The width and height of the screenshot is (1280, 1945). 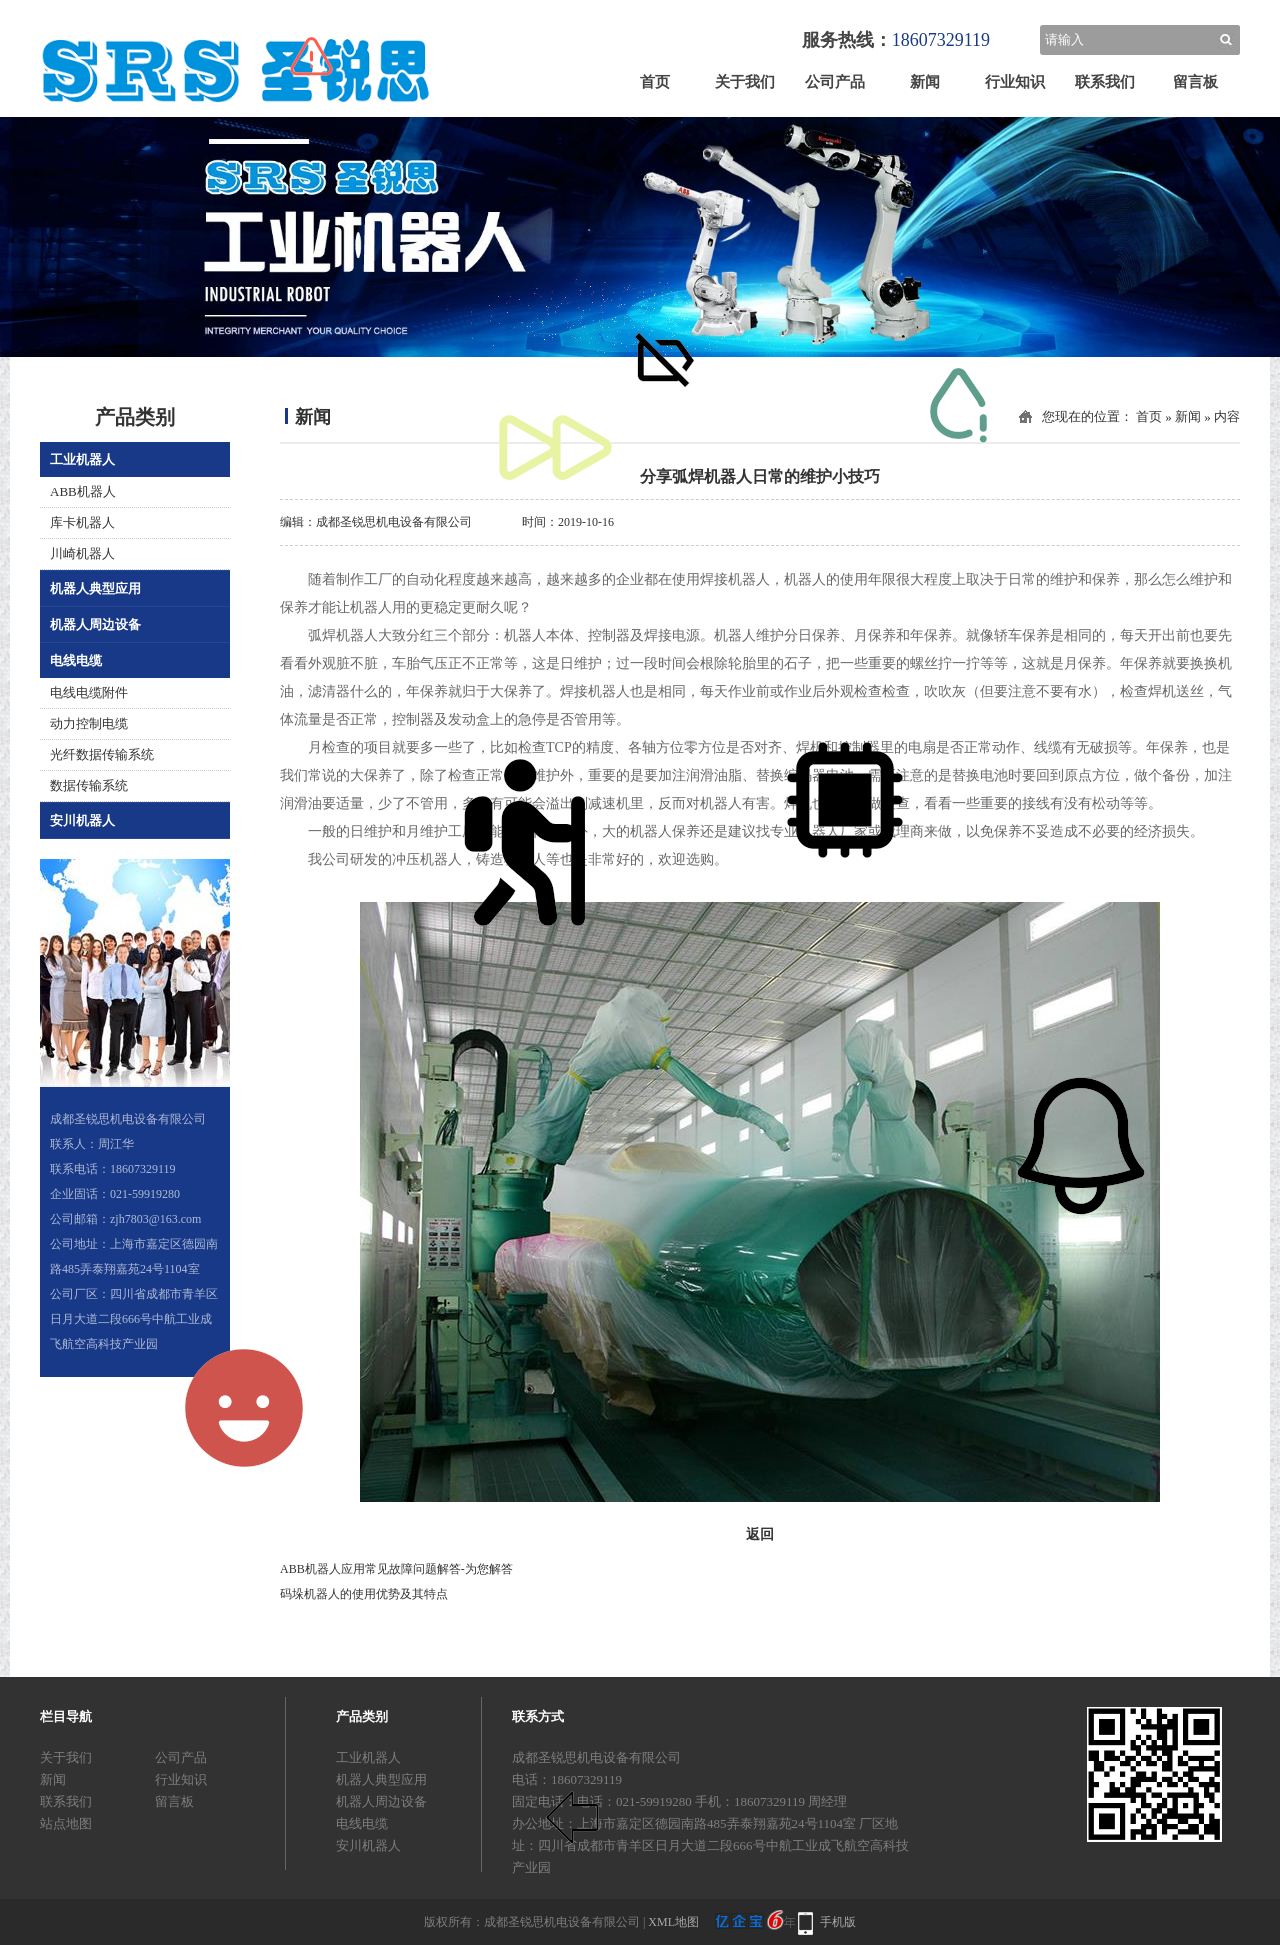 What do you see at coordinates (574, 1817) in the screenshot?
I see `go back to the previous screen` at bounding box center [574, 1817].